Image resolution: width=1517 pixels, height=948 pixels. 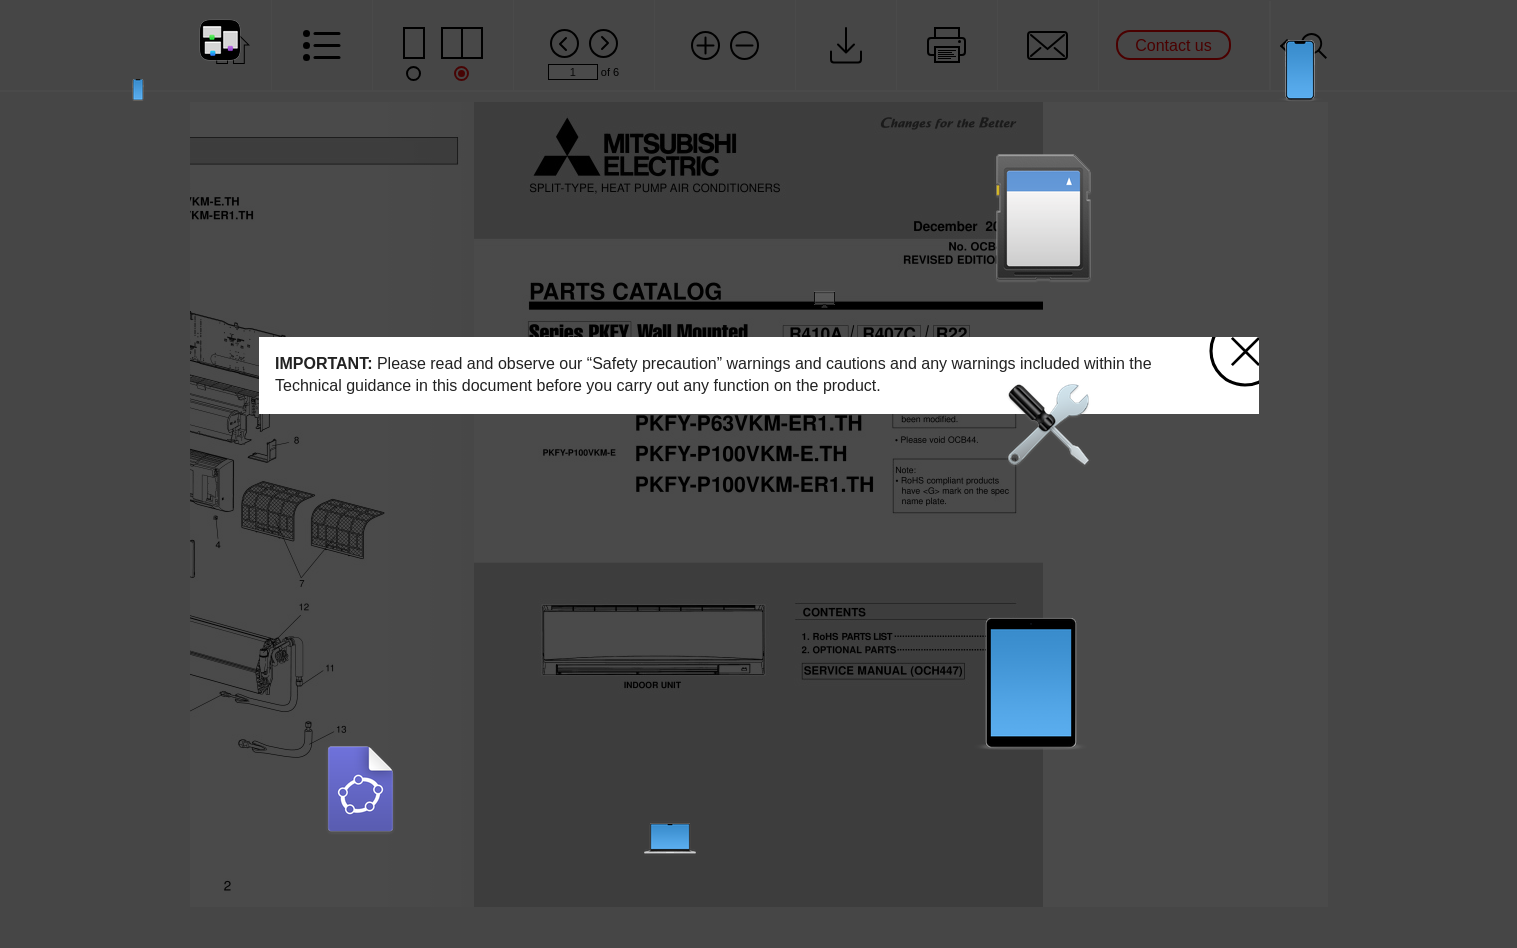 I want to click on indicates this device is a MacBook Air, so click(x=670, y=834).